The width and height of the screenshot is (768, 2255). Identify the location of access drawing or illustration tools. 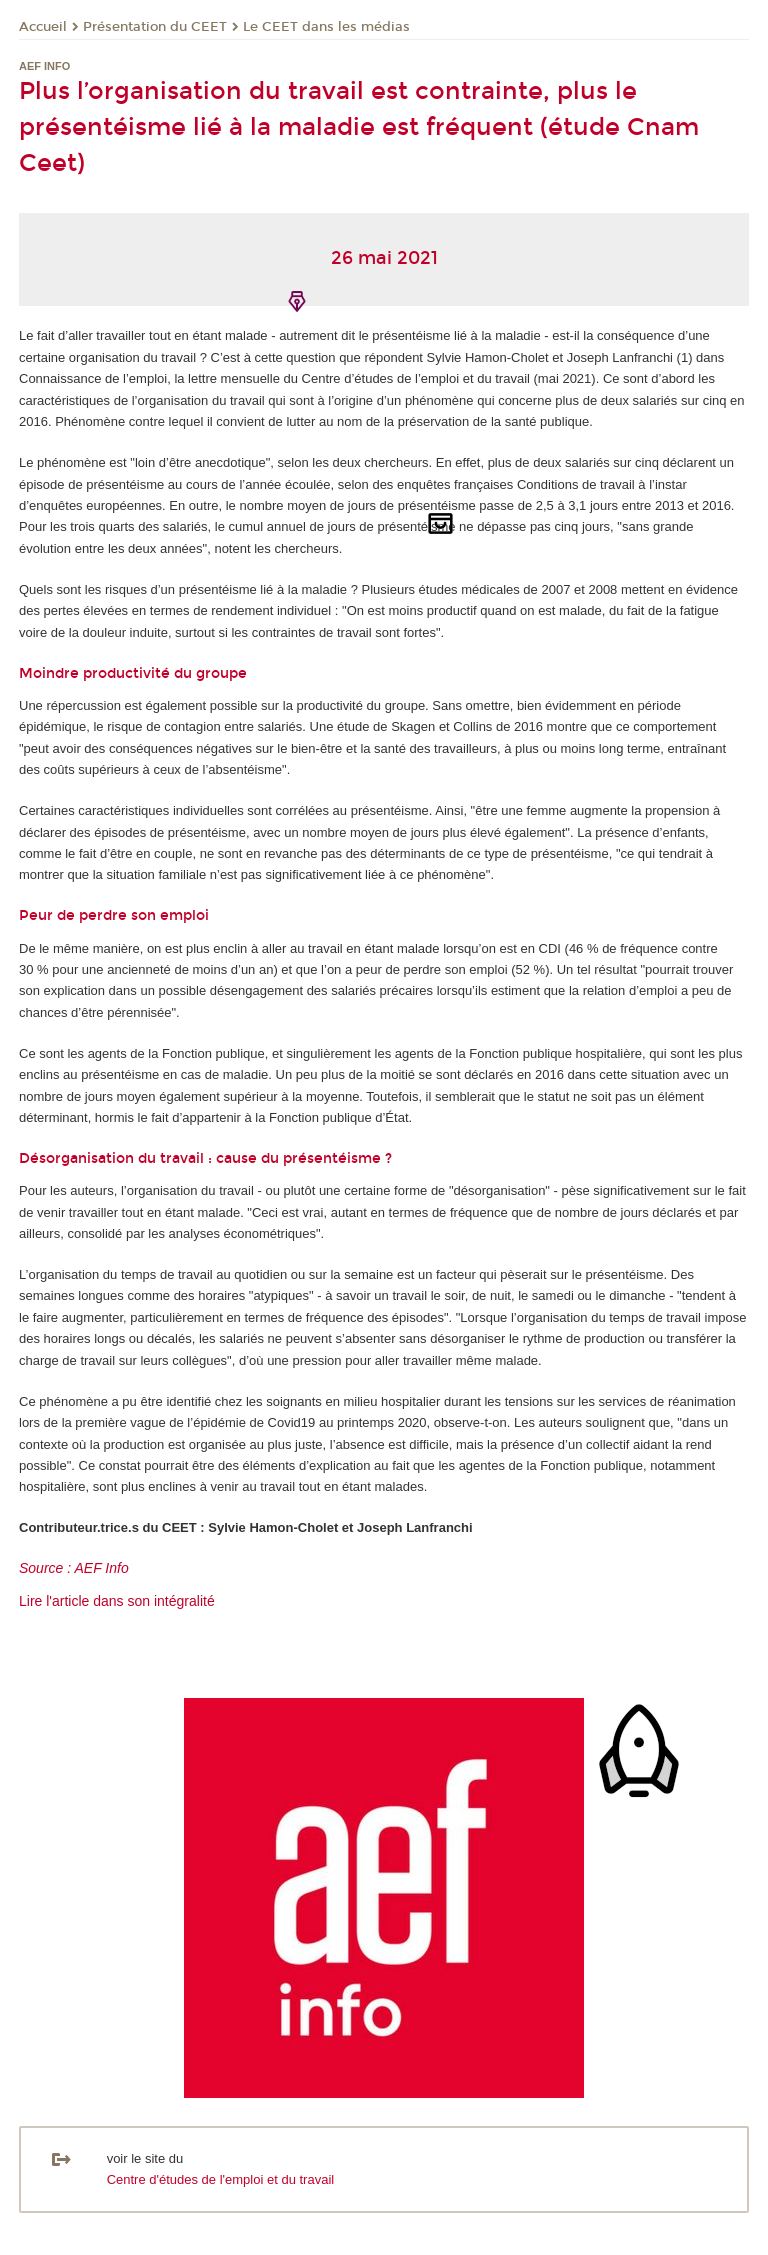
(297, 301).